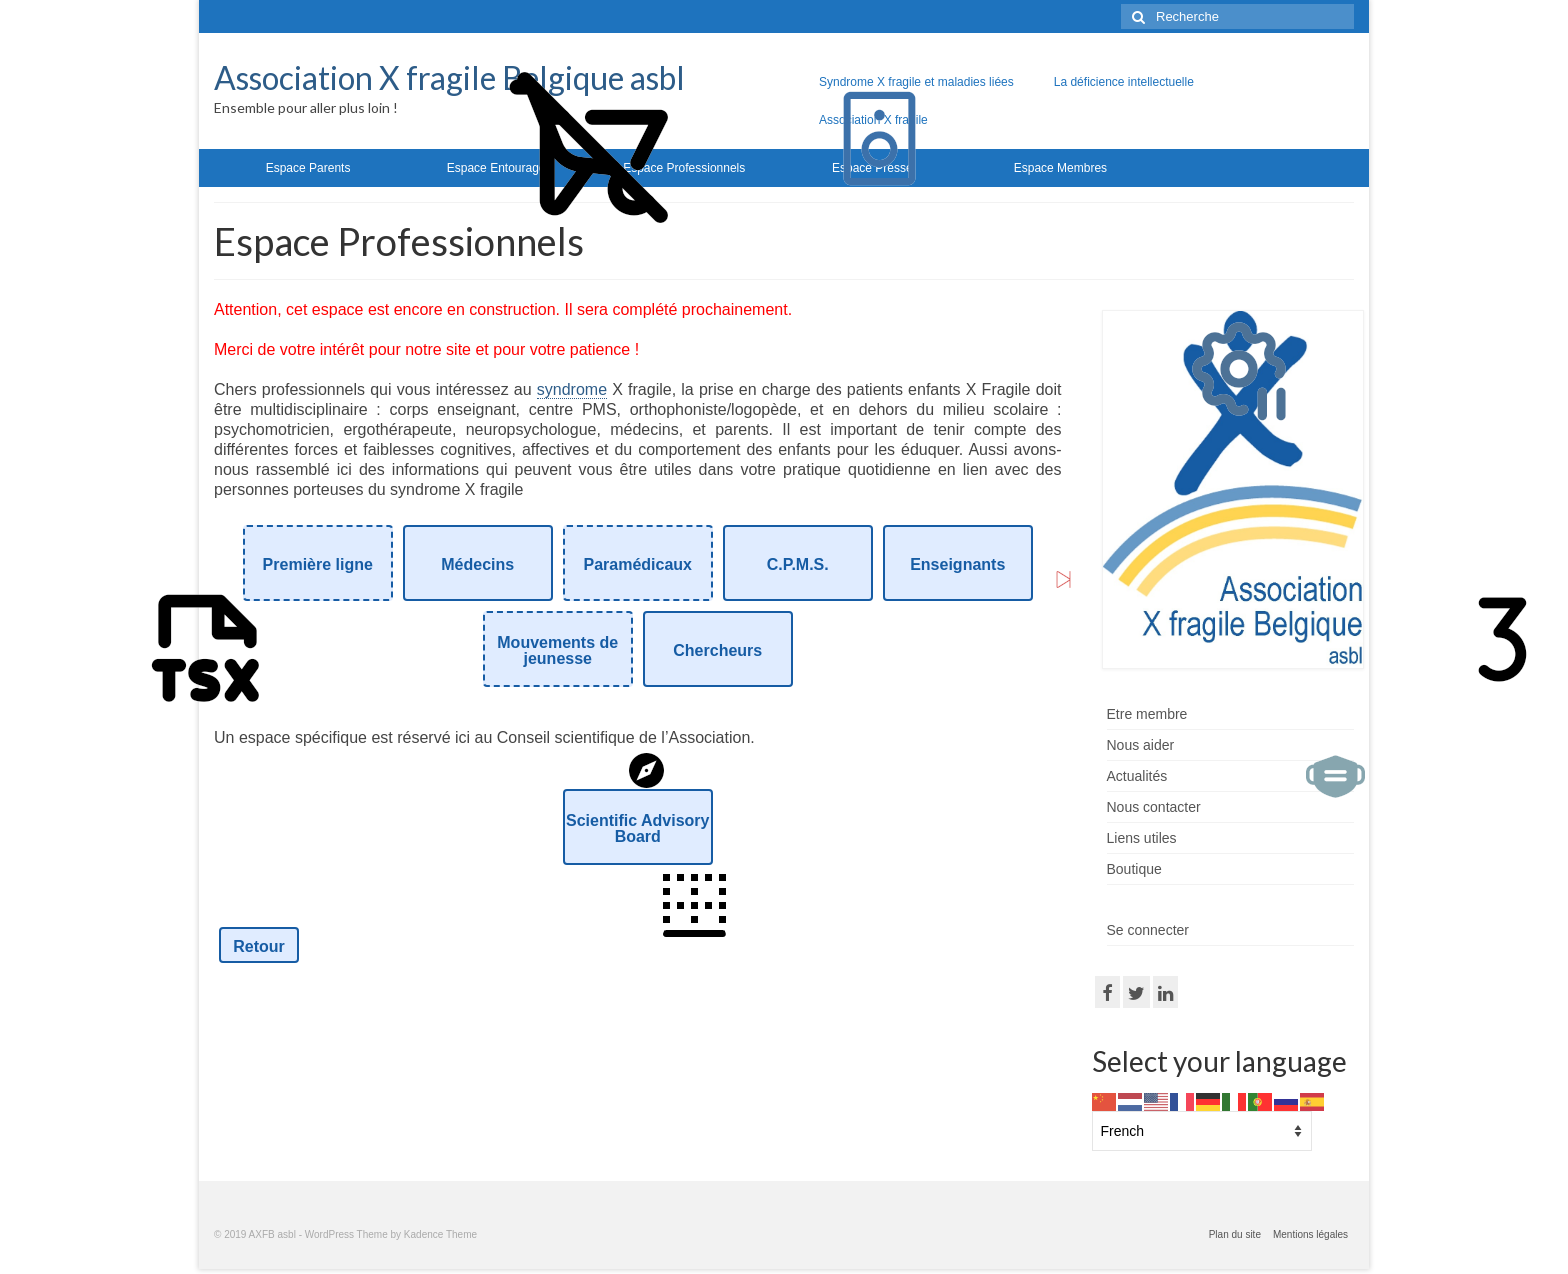 Image resolution: width=1568 pixels, height=1274 pixels. Describe the element at coordinates (1239, 369) in the screenshot. I see `pause settings synchronization` at that location.